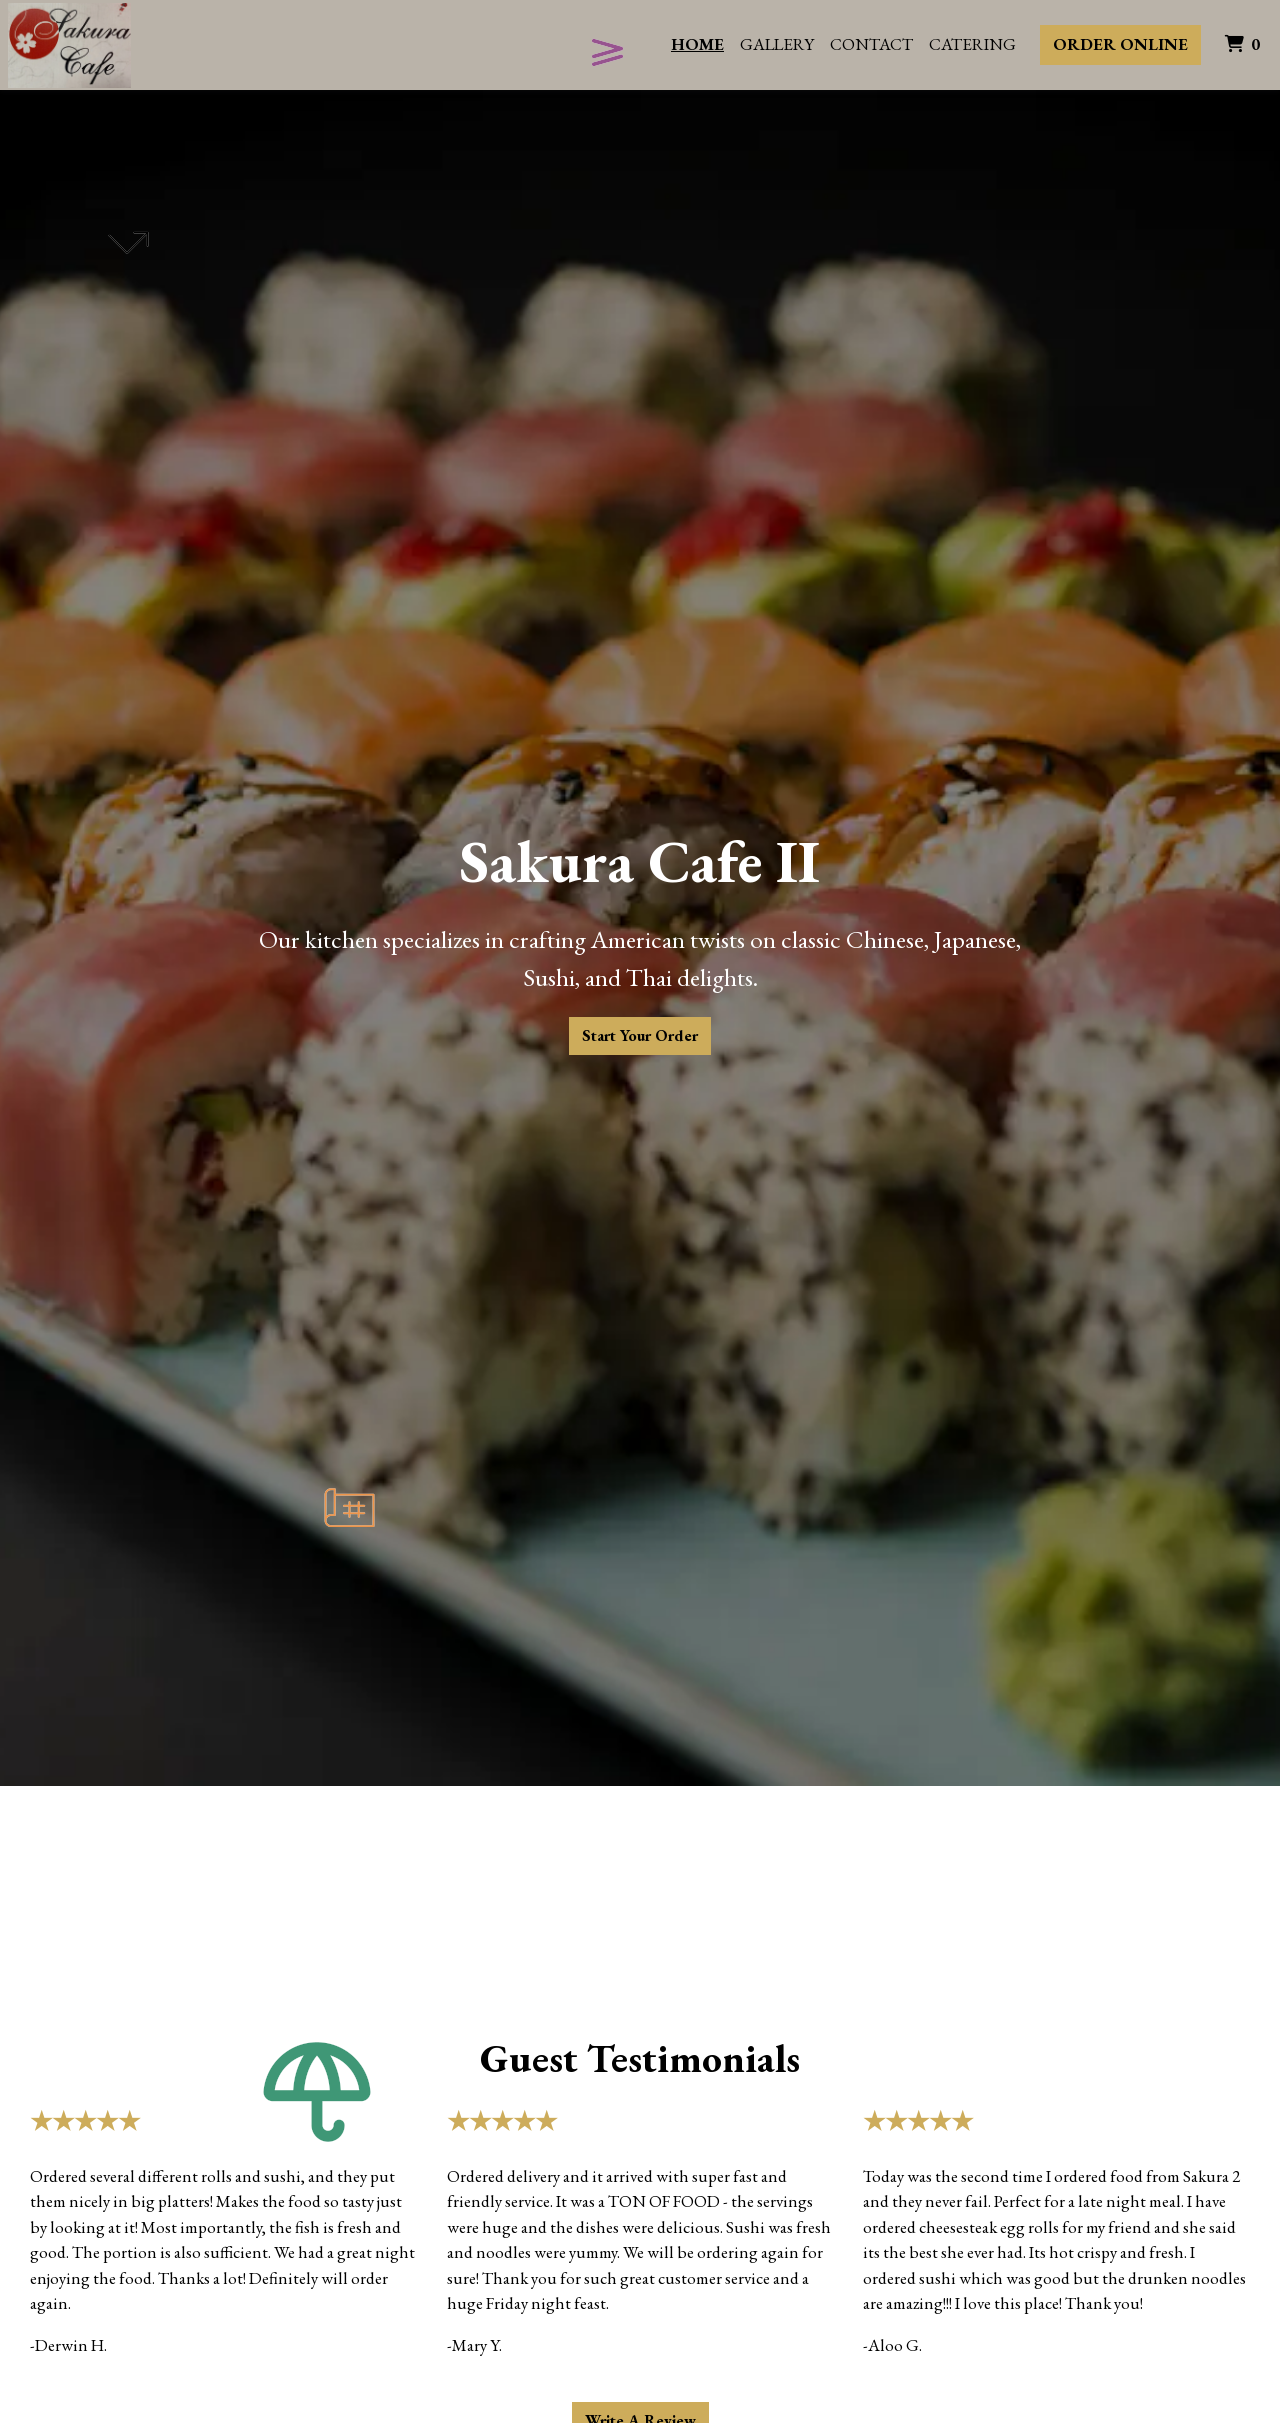  Describe the element at coordinates (317, 2092) in the screenshot. I see `view weather protection or rain forecast` at that location.